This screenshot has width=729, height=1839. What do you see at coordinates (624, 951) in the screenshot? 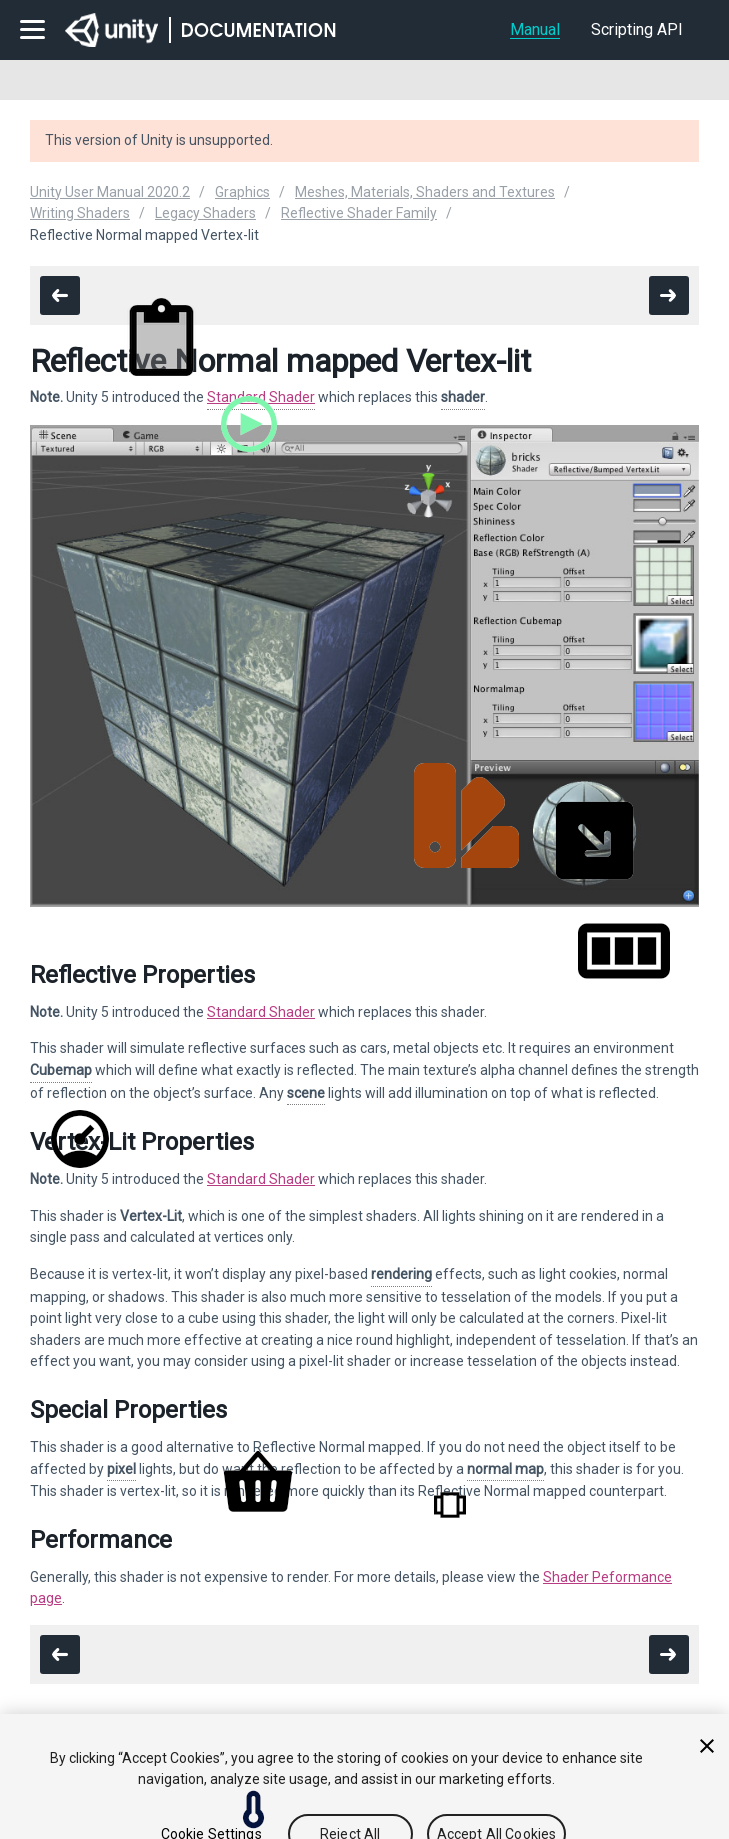
I see `indicates full battery charge` at bounding box center [624, 951].